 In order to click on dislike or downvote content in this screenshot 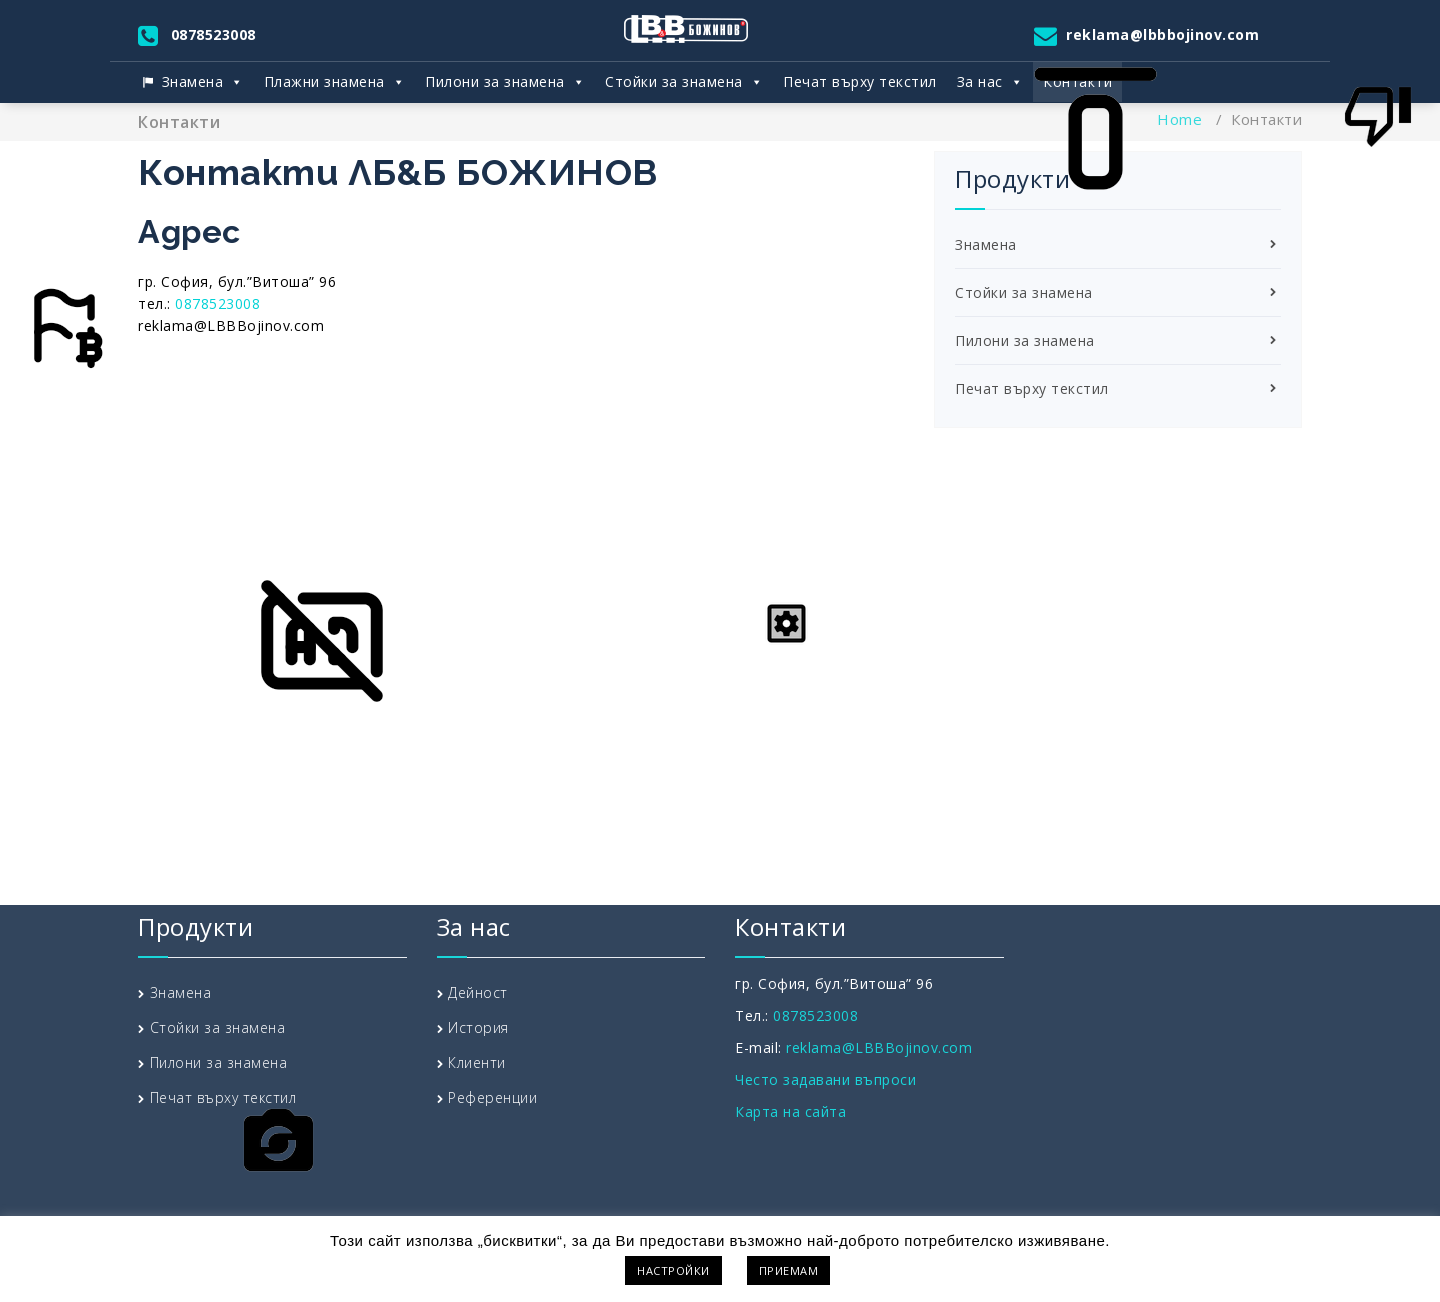, I will do `click(1378, 114)`.